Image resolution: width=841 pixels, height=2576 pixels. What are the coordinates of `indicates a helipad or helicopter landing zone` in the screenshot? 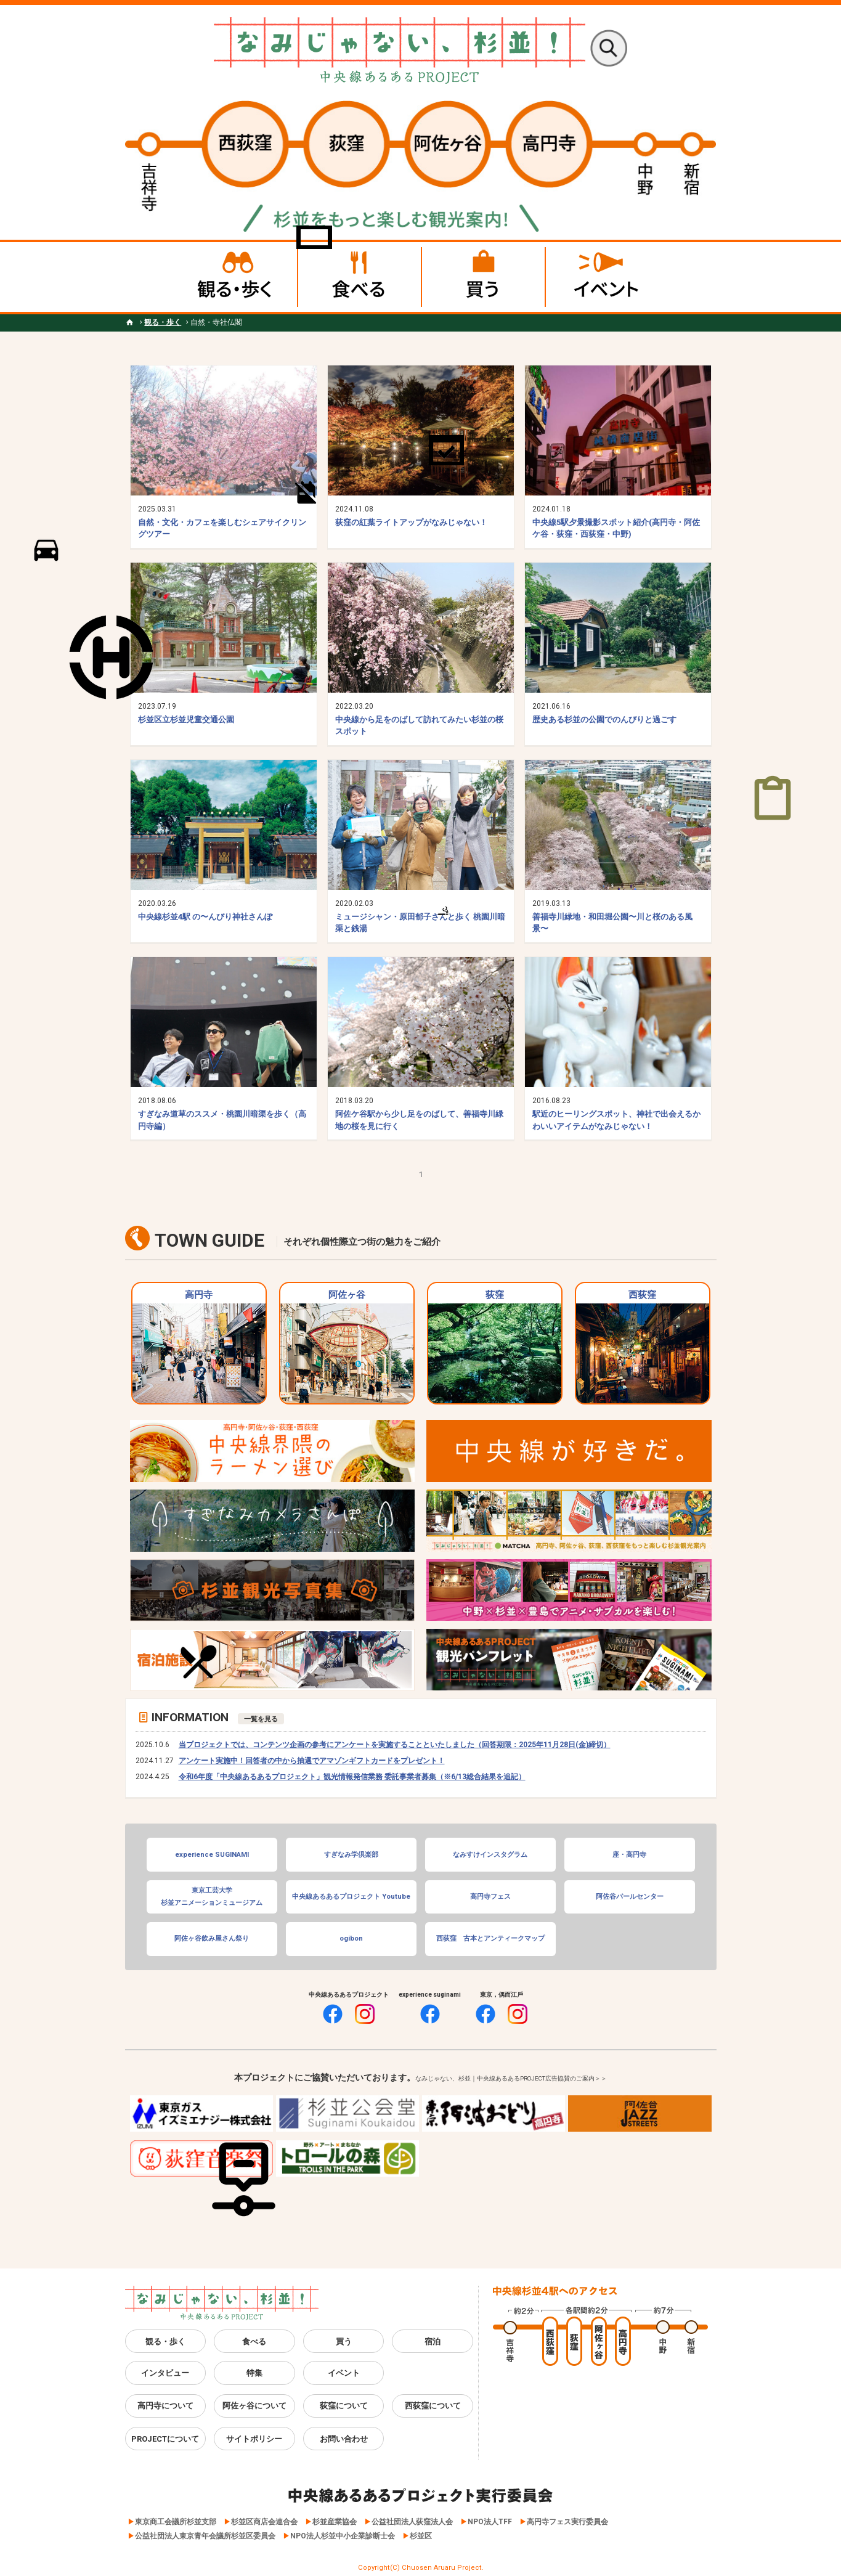 It's located at (111, 657).